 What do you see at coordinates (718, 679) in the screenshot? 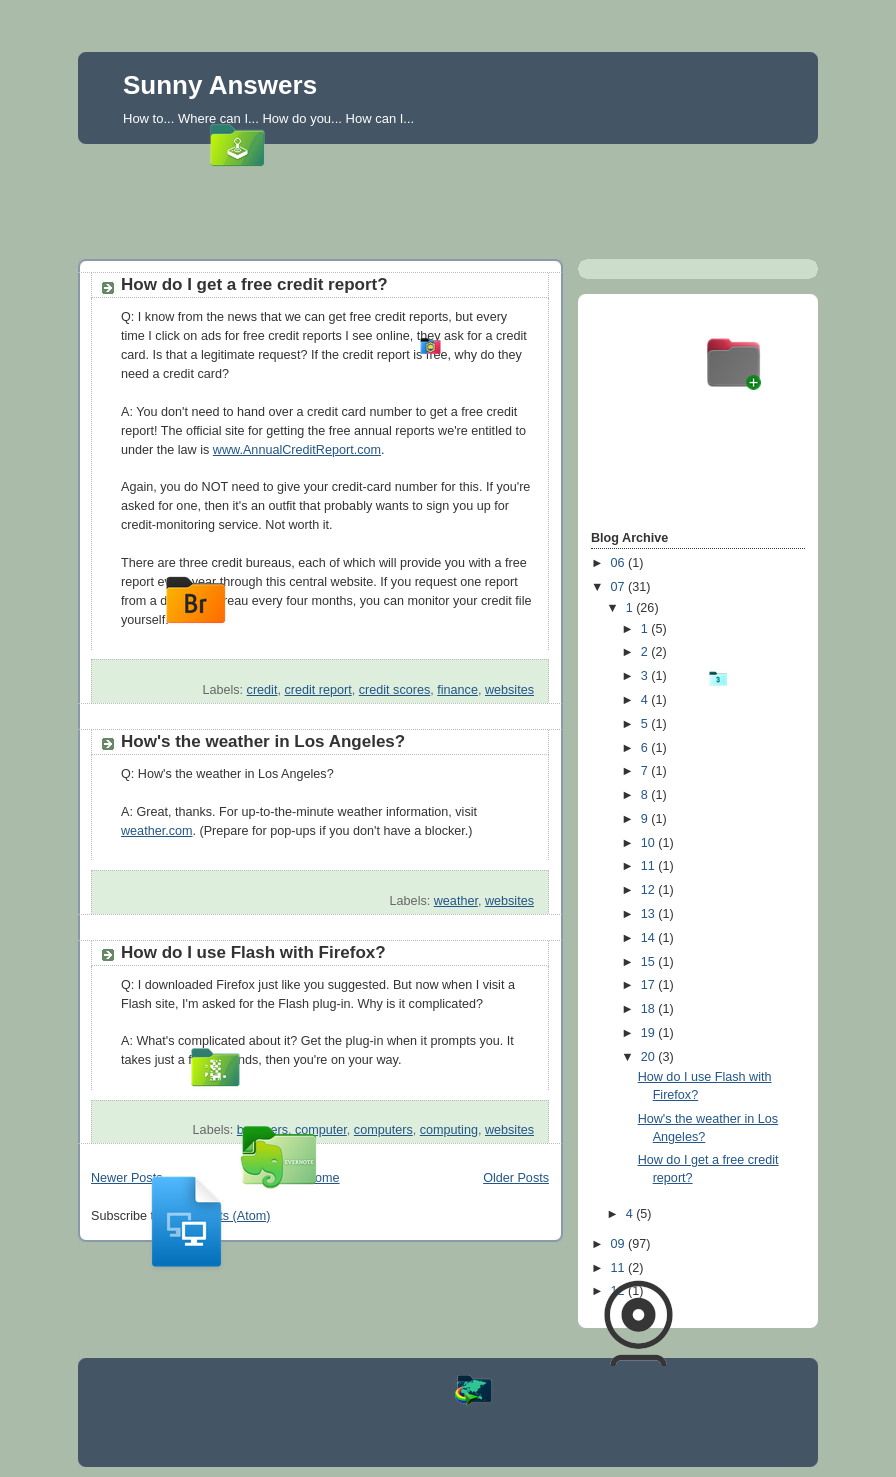
I see `folder containing autodesk 3ds max project files` at bounding box center [718, 679].